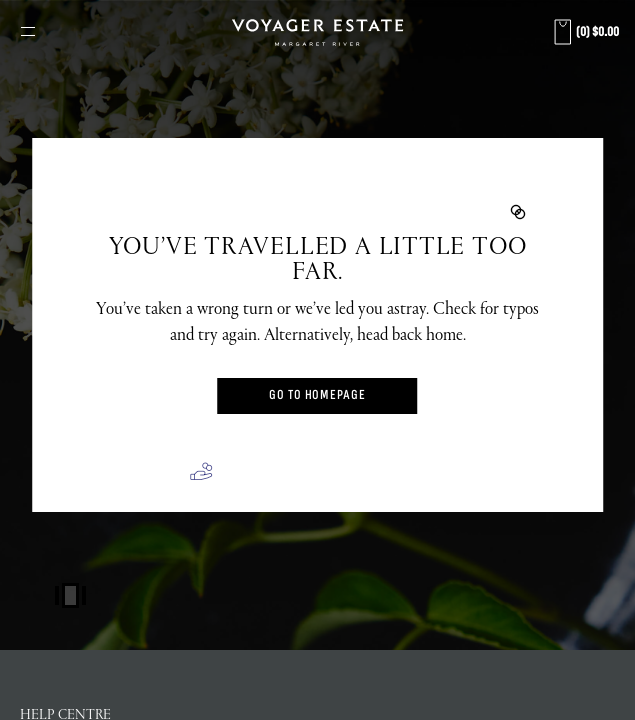  What do you see at coordinates (70, 596) in the screenshot?
I see `view stories or sequential content` at bounding box center [70, 596].